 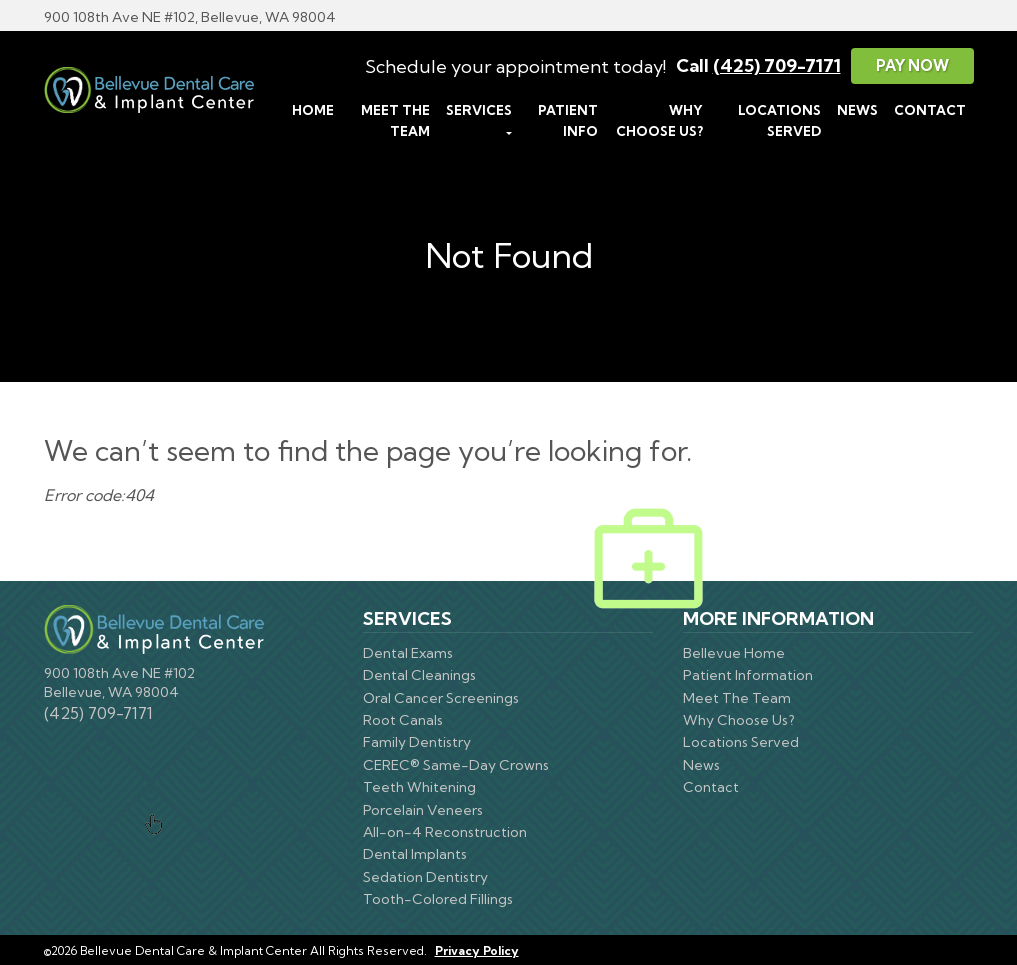 I want to click on tap to select or interact with an element, so click(x=153, y=824).